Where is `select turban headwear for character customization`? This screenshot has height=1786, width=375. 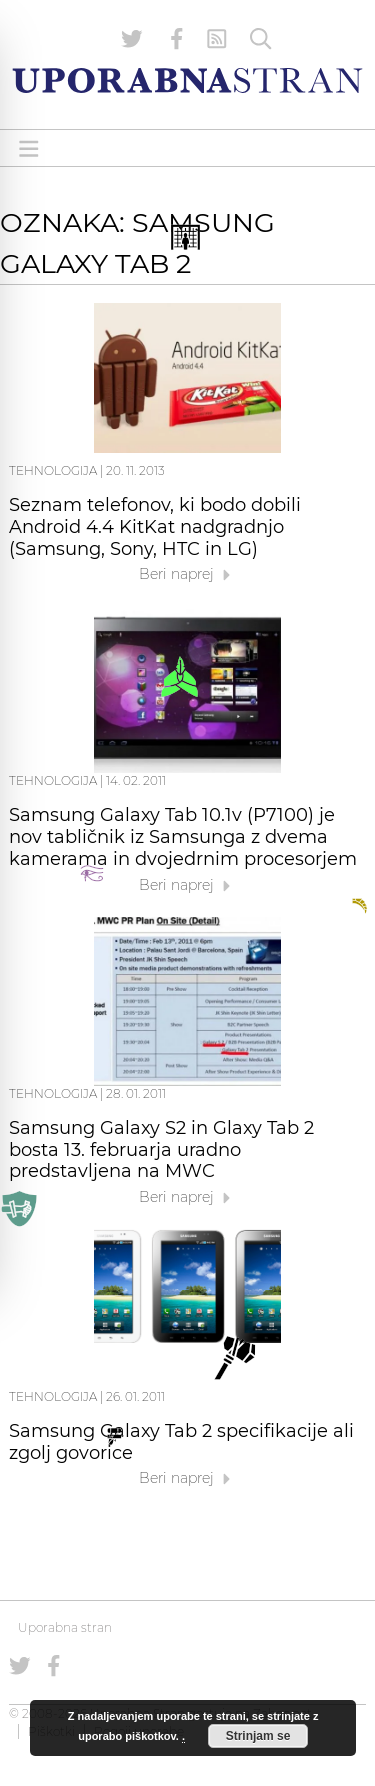
select turban headwear for character customization is located at coordinates (180, 677).